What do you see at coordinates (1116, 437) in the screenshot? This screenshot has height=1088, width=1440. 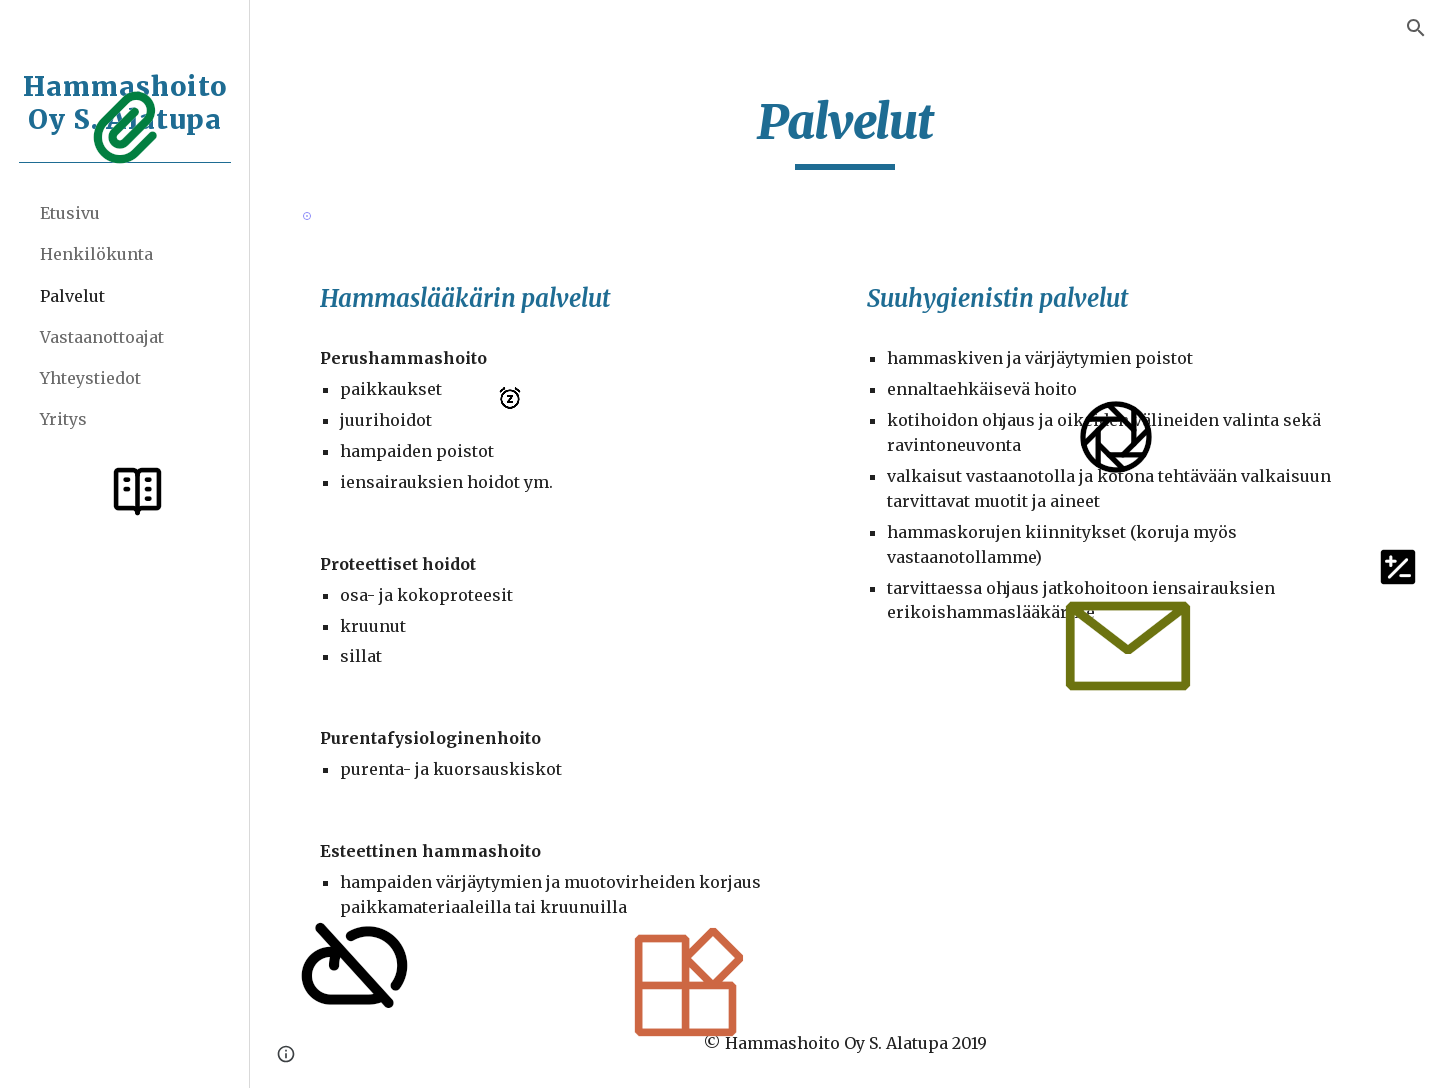 I see `adjust camera aperture settings` at bounding box center [1116, 437].